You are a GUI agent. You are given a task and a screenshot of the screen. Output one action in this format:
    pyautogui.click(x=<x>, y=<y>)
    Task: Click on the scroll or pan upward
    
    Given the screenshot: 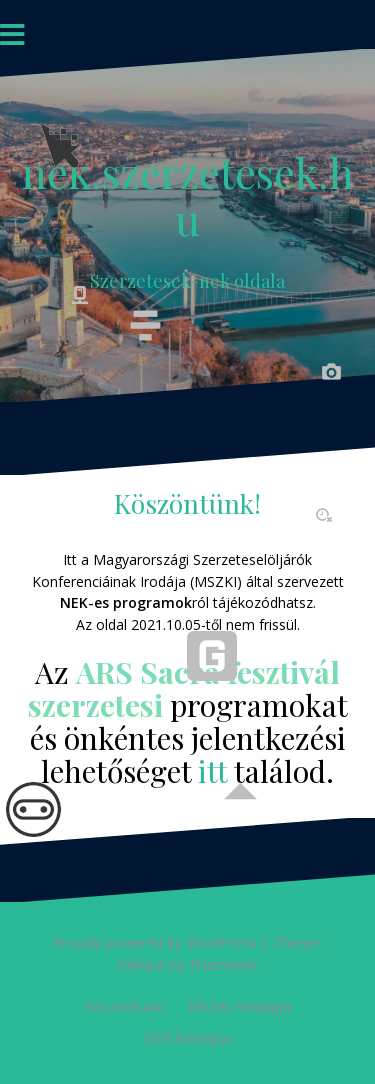 What is the action you would take?
    pyautogui.click(x=240, y=792)
    